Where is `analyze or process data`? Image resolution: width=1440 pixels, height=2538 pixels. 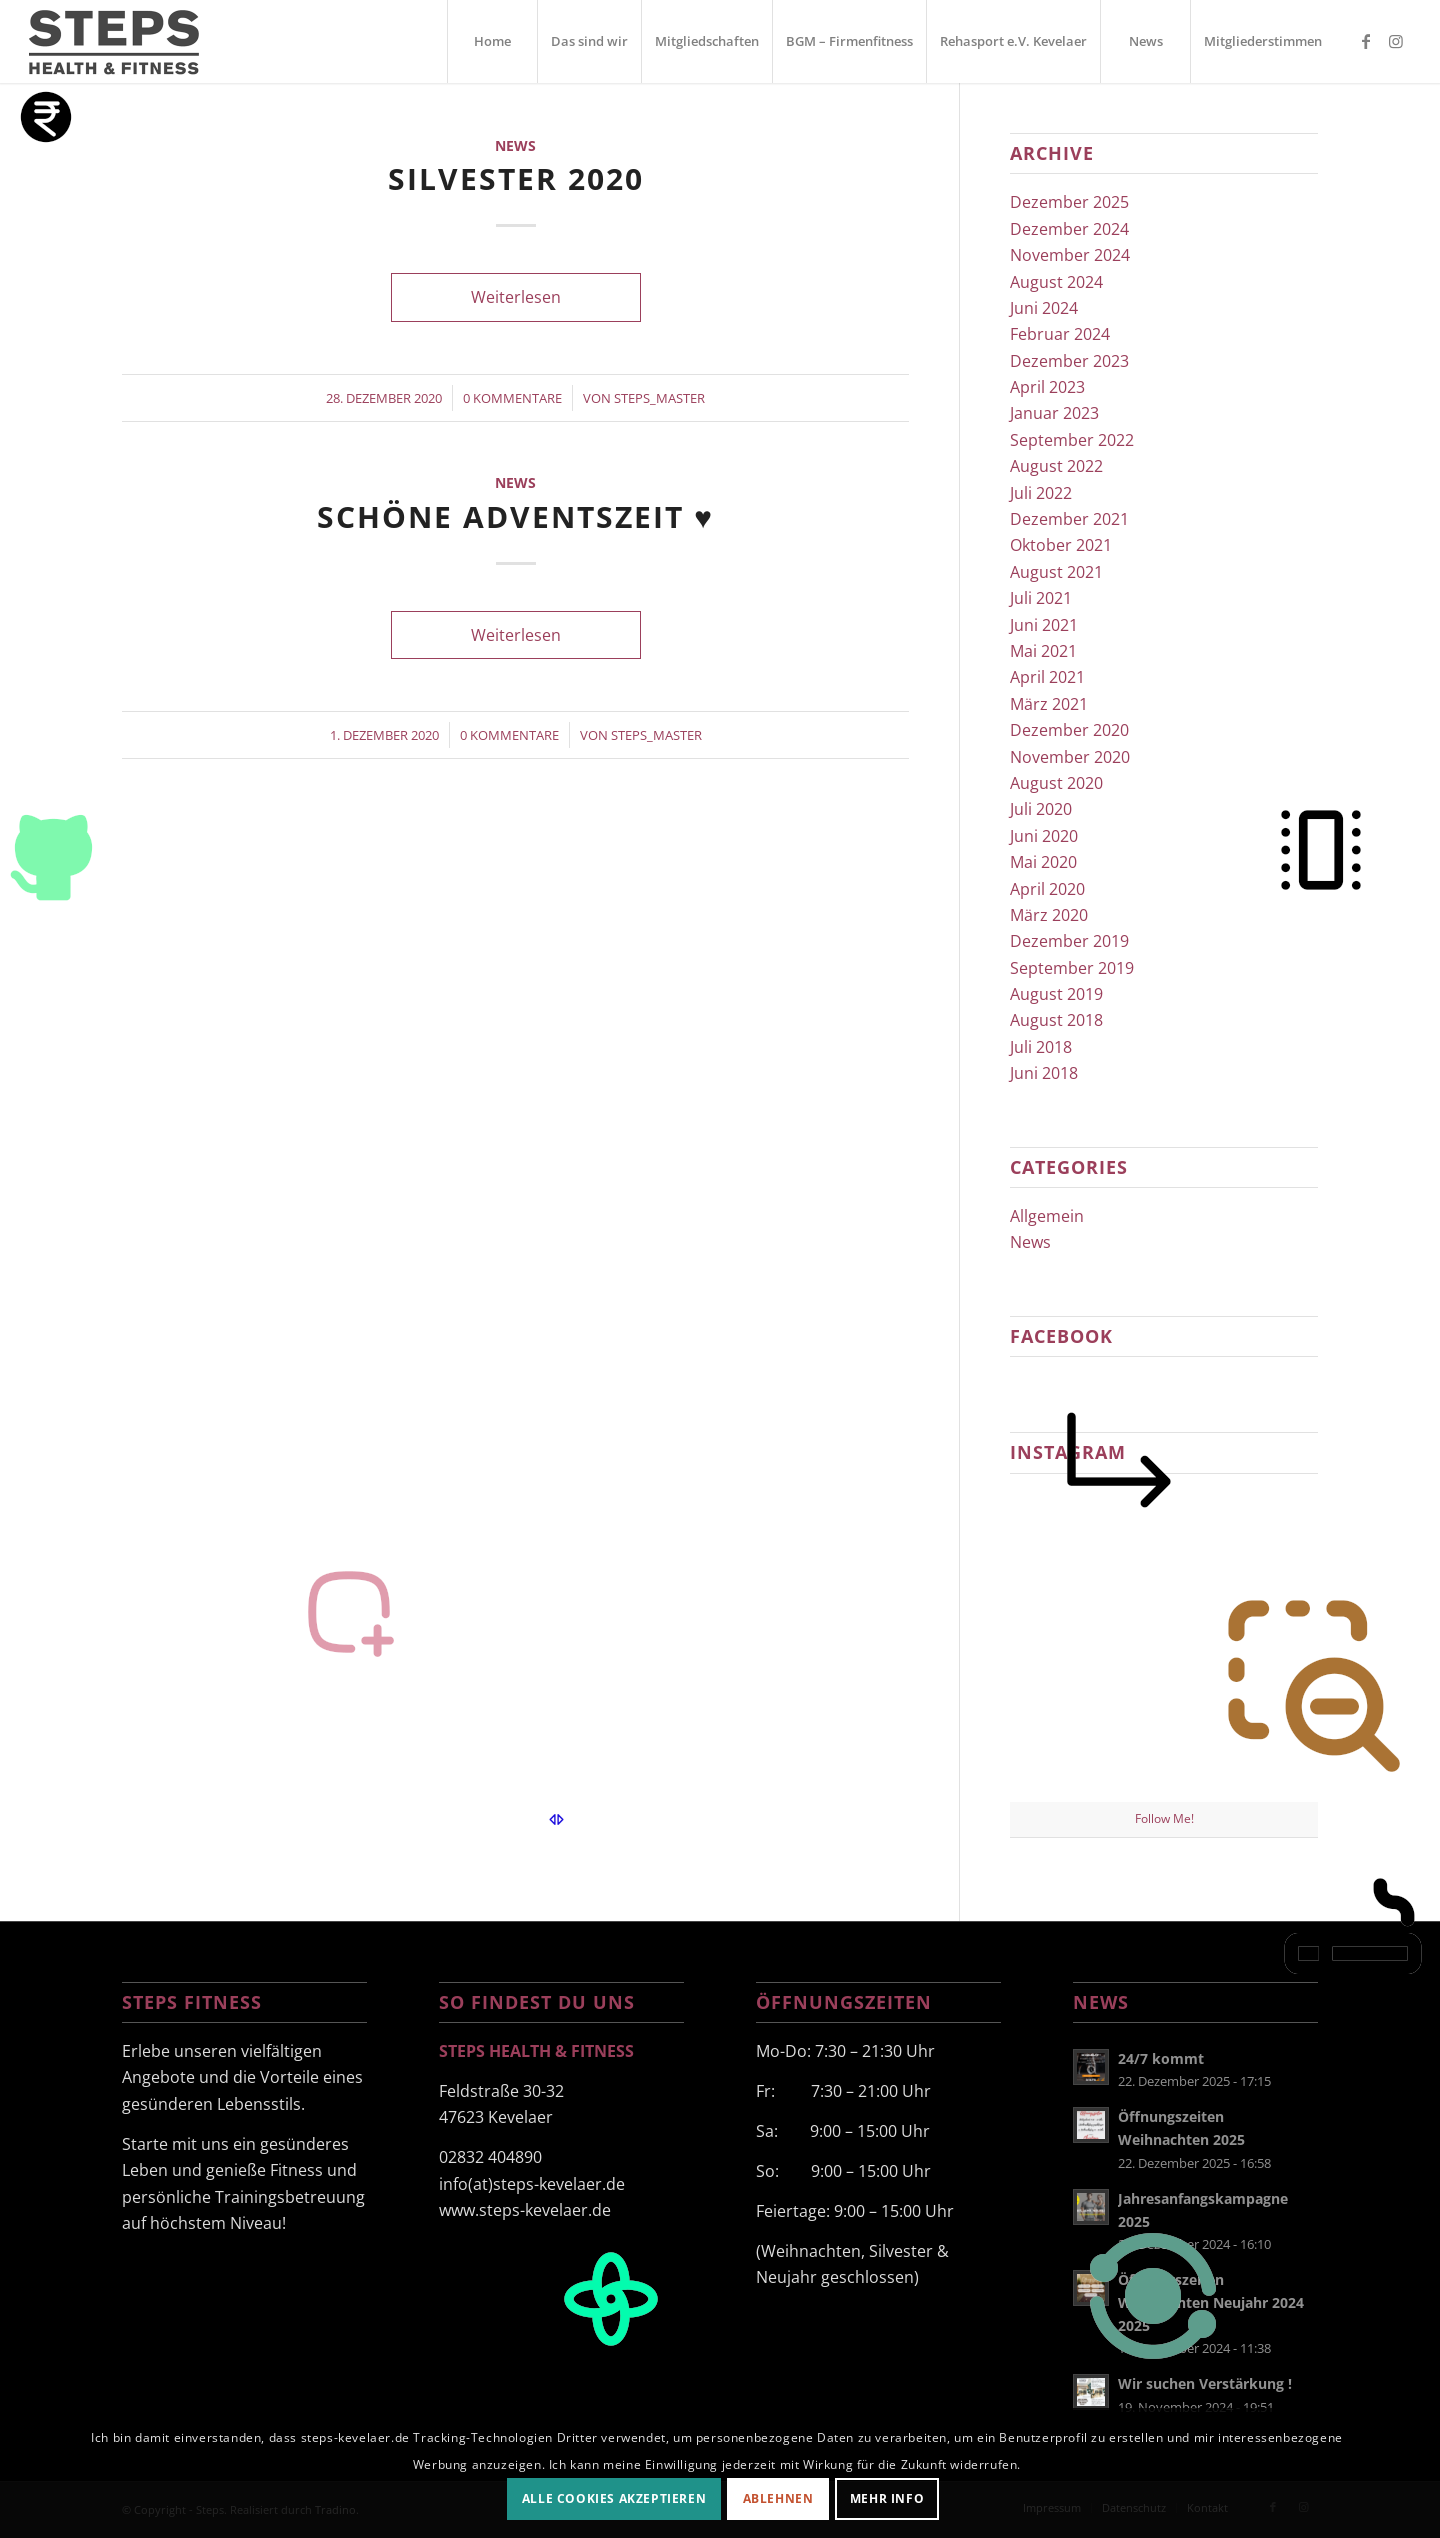 analyze or process data is located at coordinates (1153, 2296).